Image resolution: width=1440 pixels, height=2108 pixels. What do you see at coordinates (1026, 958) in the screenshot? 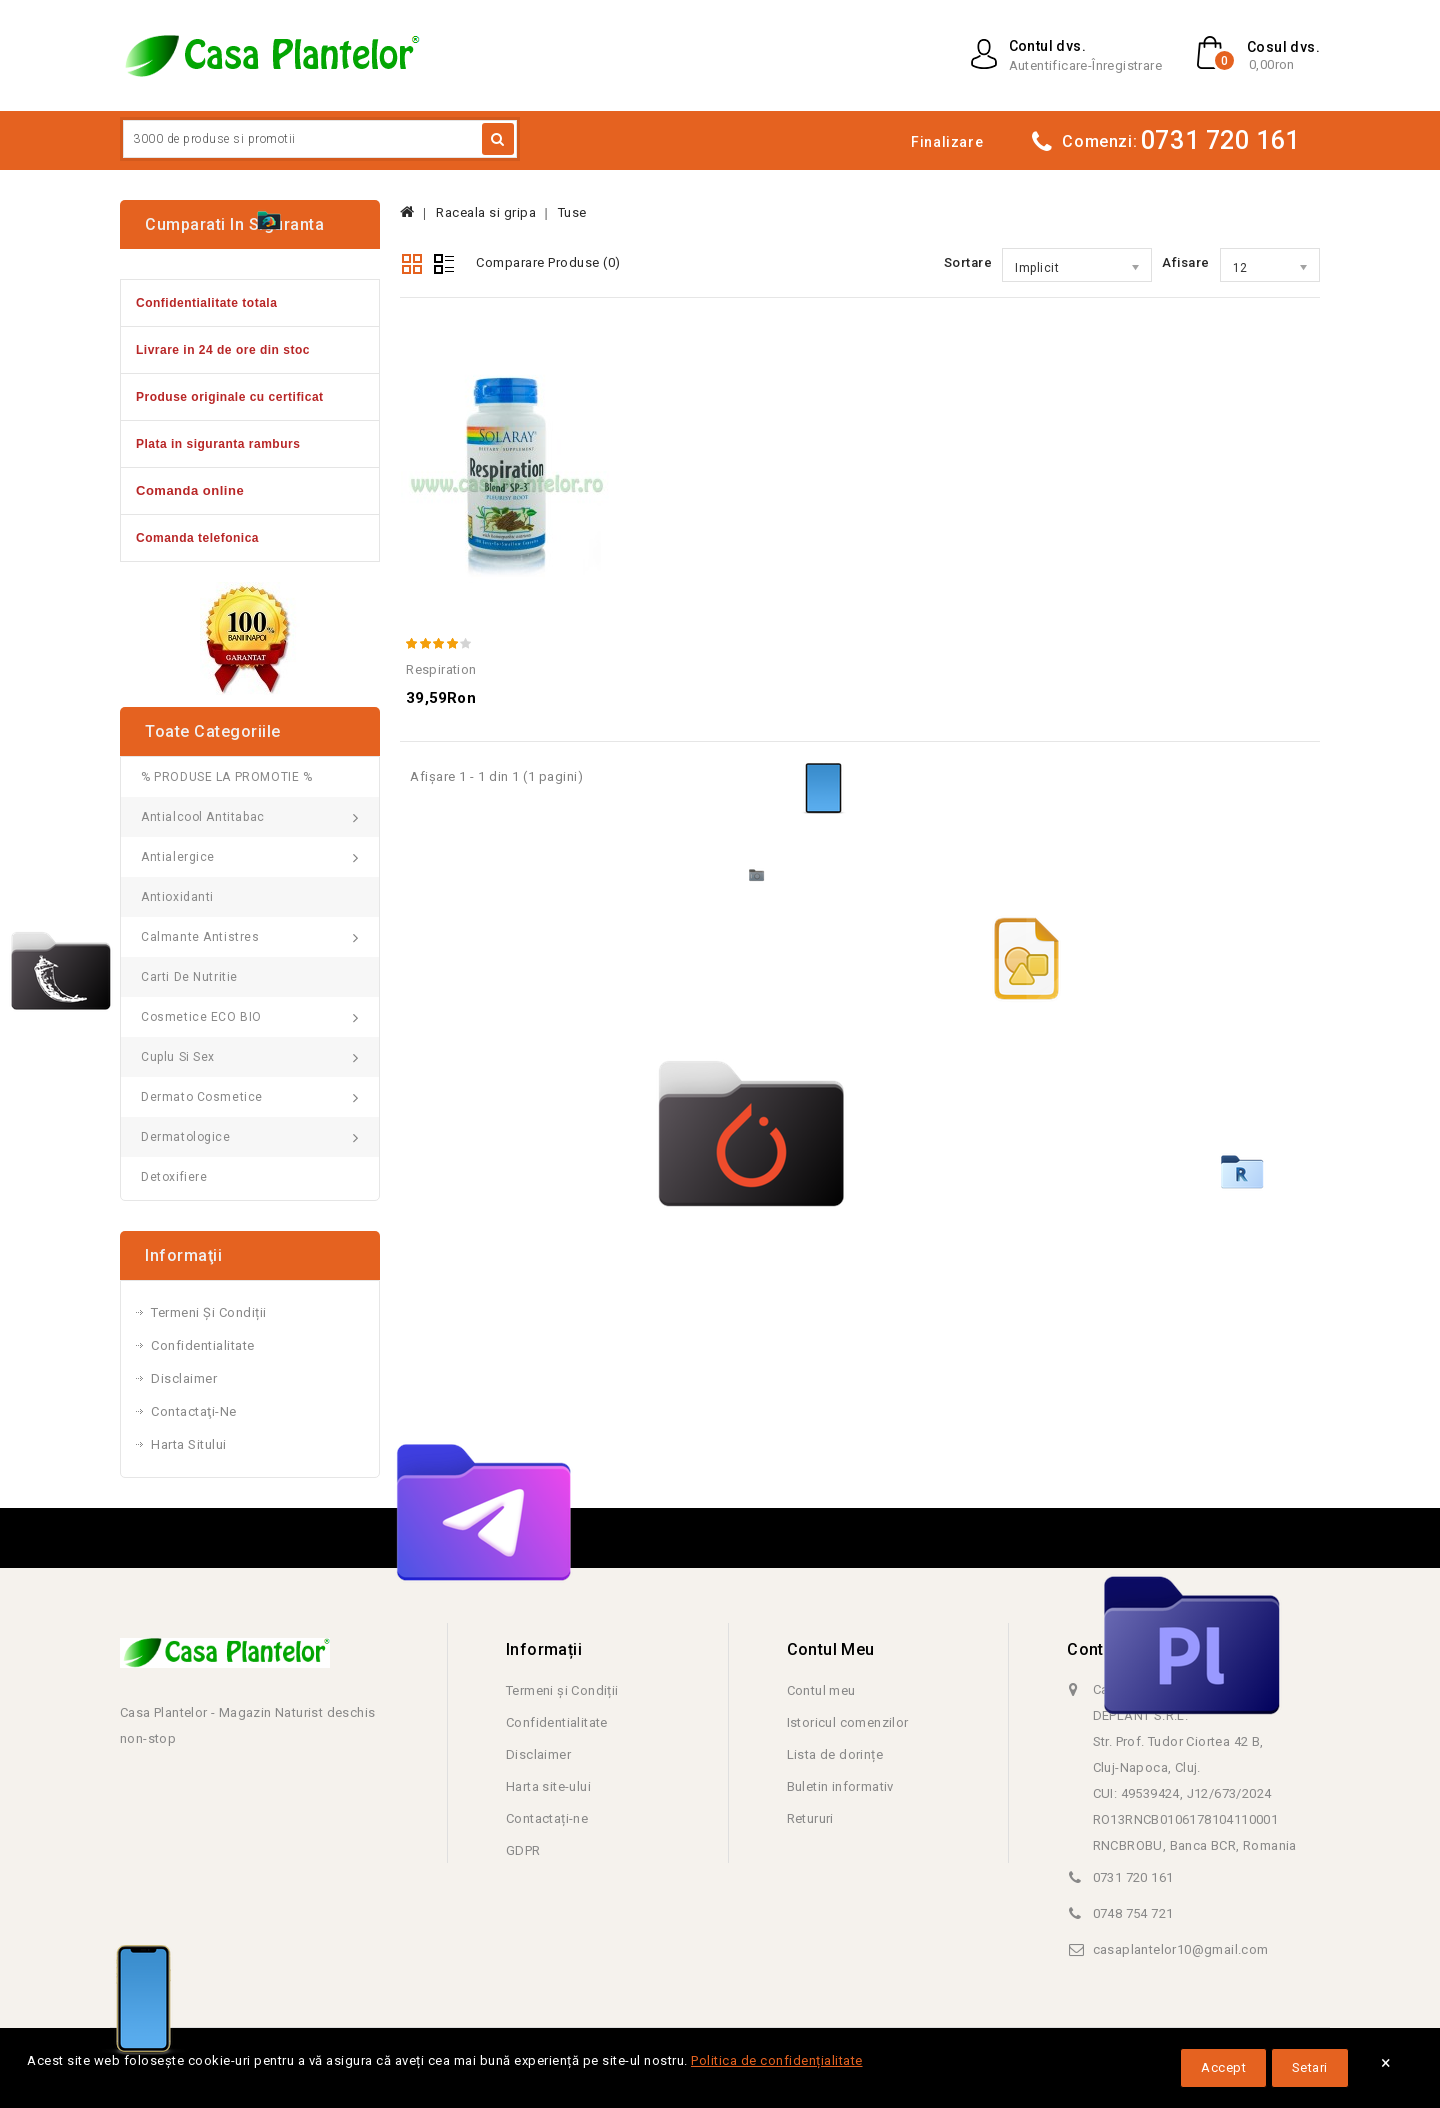
I see `a libreoffice draw document file` at bounding box center [1026, 958].